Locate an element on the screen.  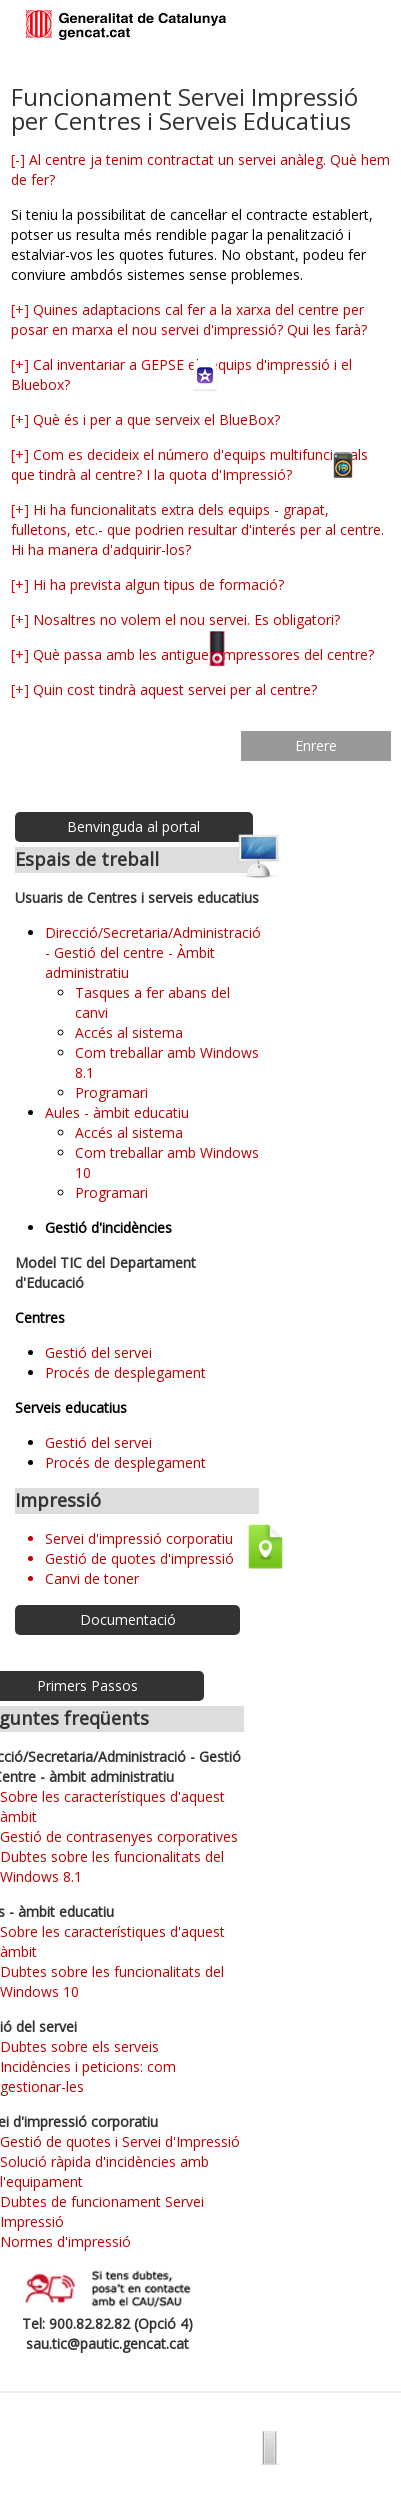
open a mobile video project in iMovie is located at coordinates (205, 376).